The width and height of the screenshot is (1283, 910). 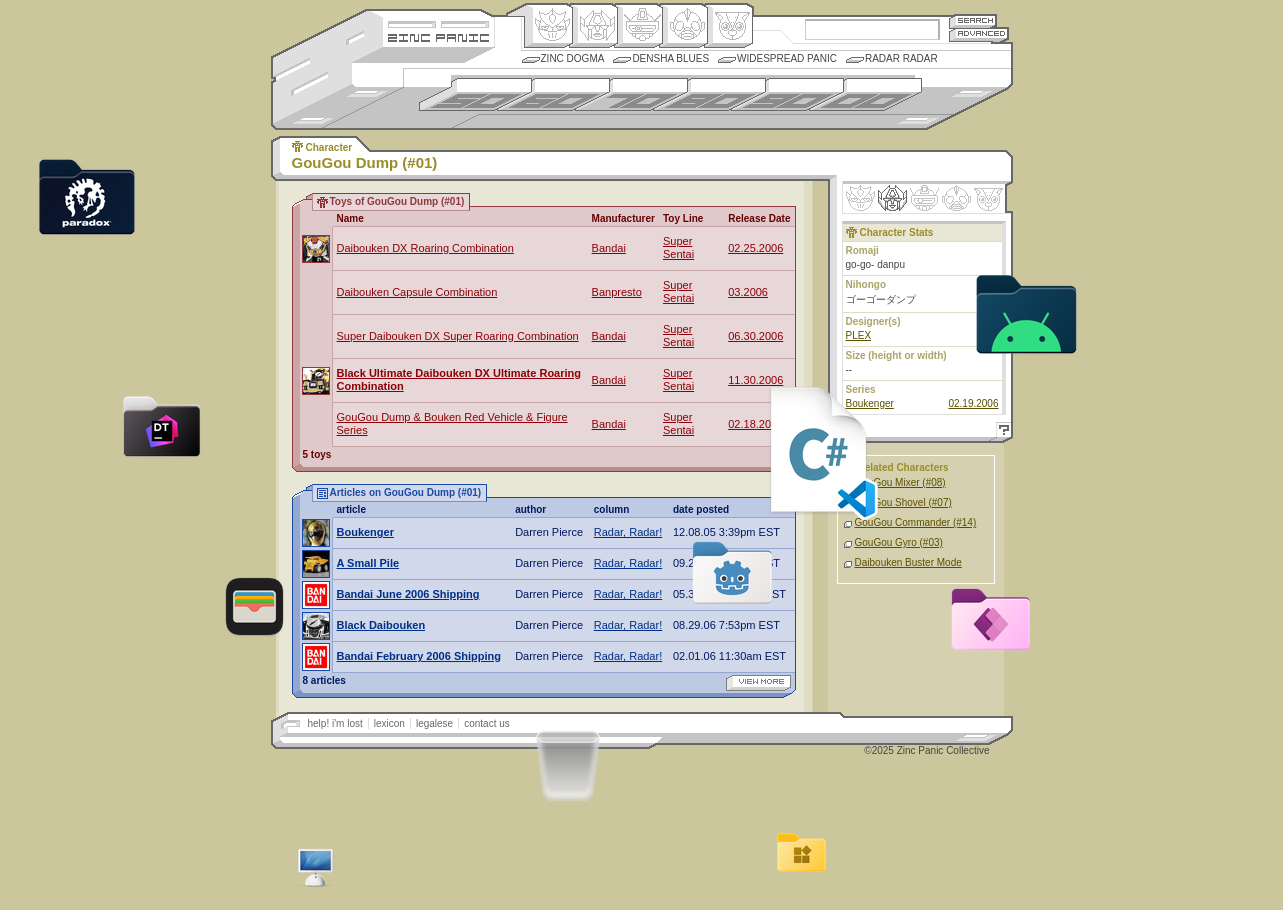 What do you see at coordinates (732, 575) in the screenshot?
I see `folder containing godot engine project files` at bounding box center [732, 575].